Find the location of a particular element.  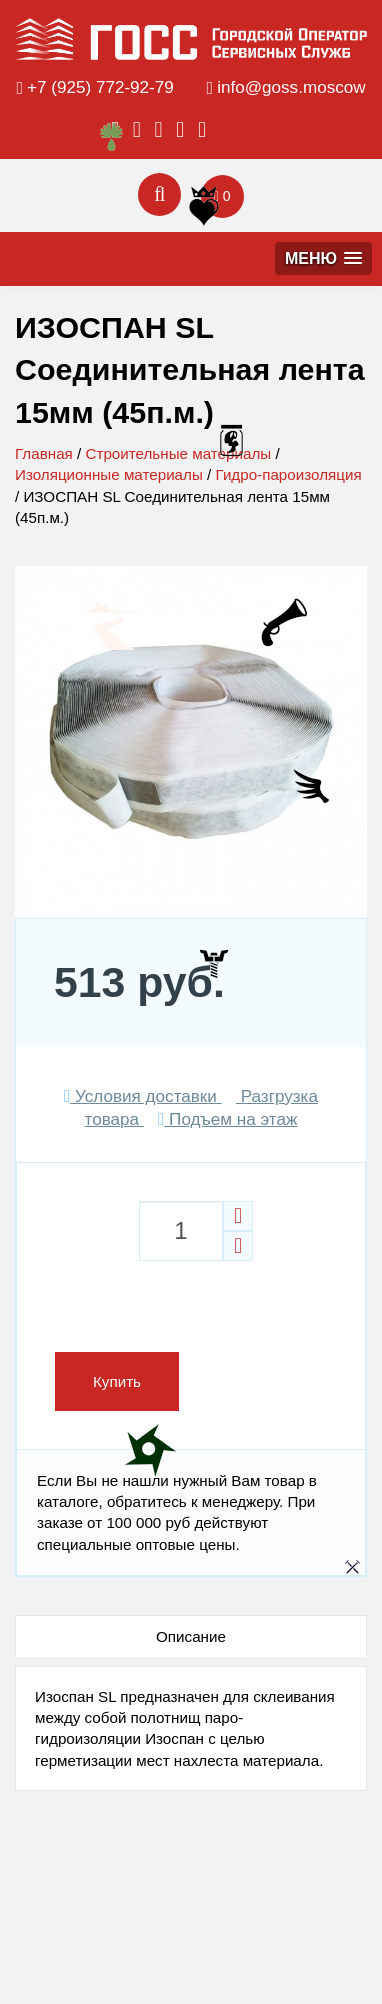

ancient or antique hardware item in inventory is located at coordinates (214, 964).